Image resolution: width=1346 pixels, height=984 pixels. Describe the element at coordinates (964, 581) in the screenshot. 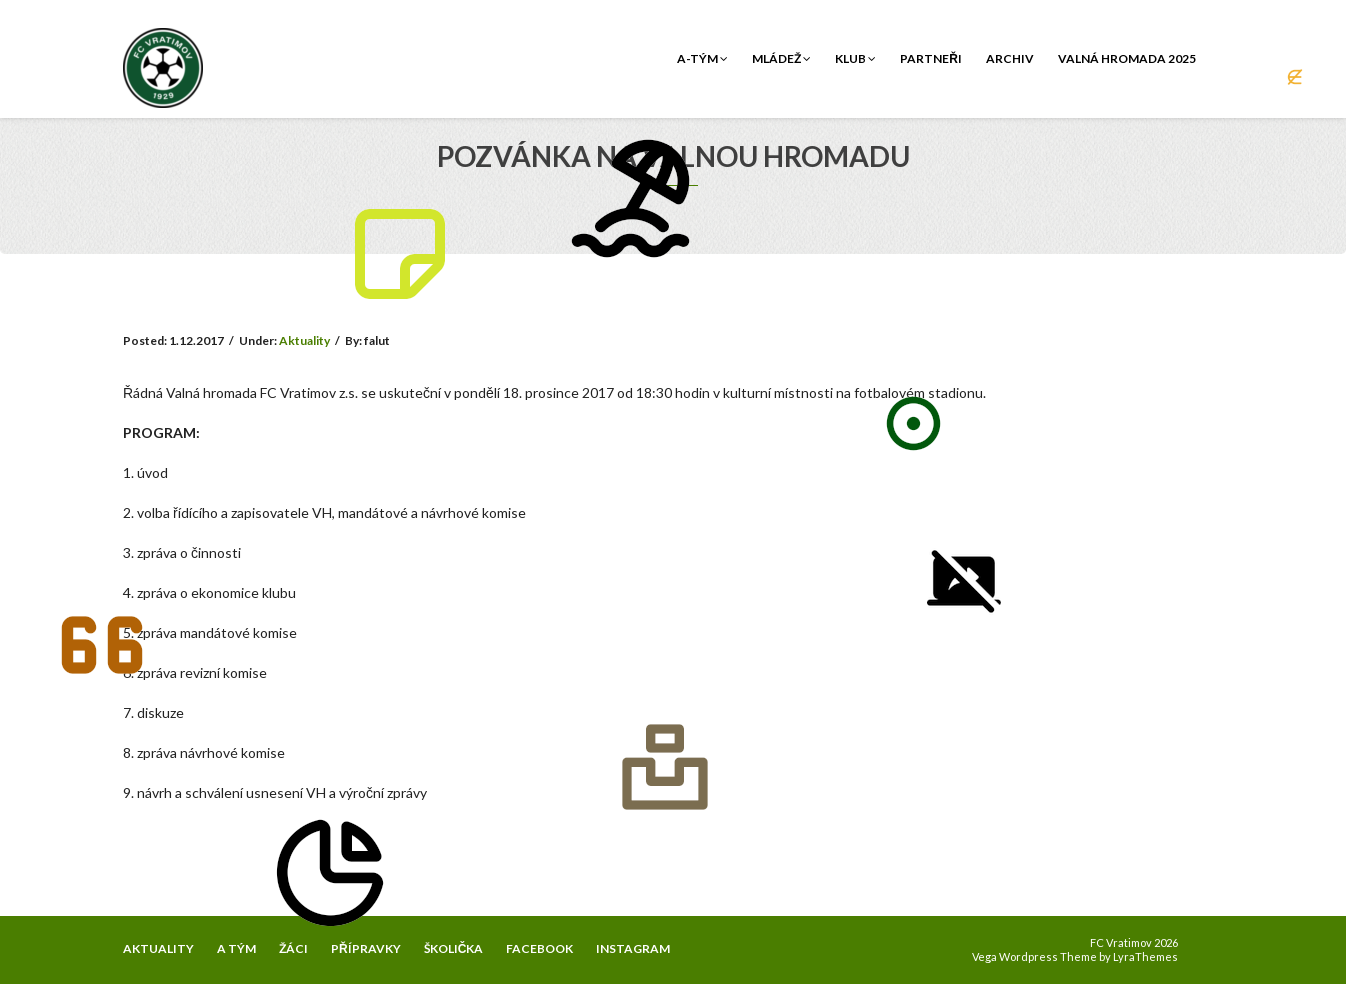

I see `stop sharing your screen` at that location.